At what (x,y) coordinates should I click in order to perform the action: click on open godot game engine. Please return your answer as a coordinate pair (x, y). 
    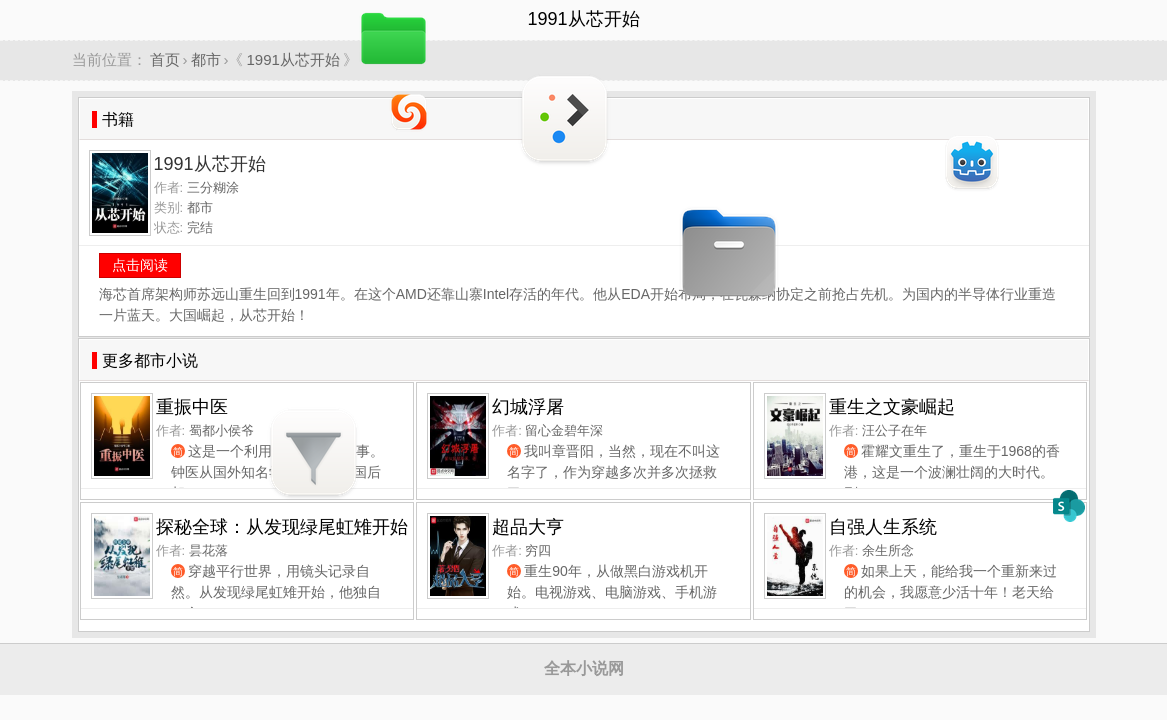
    Looking at the image, I should click on (972, 162).